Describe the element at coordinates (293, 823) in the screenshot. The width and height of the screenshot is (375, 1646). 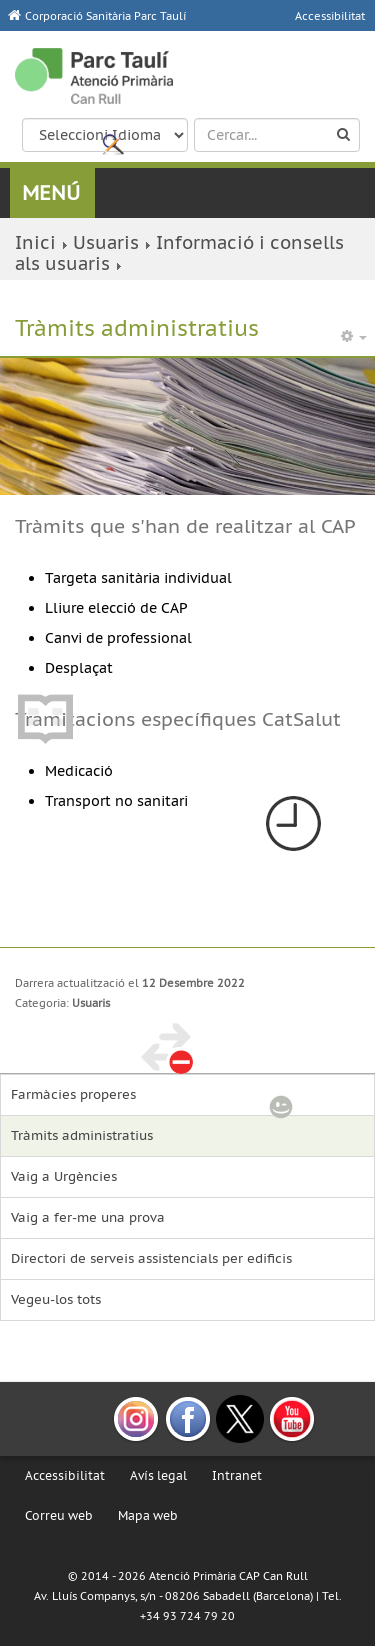
I see `access date and time settings` at that location.